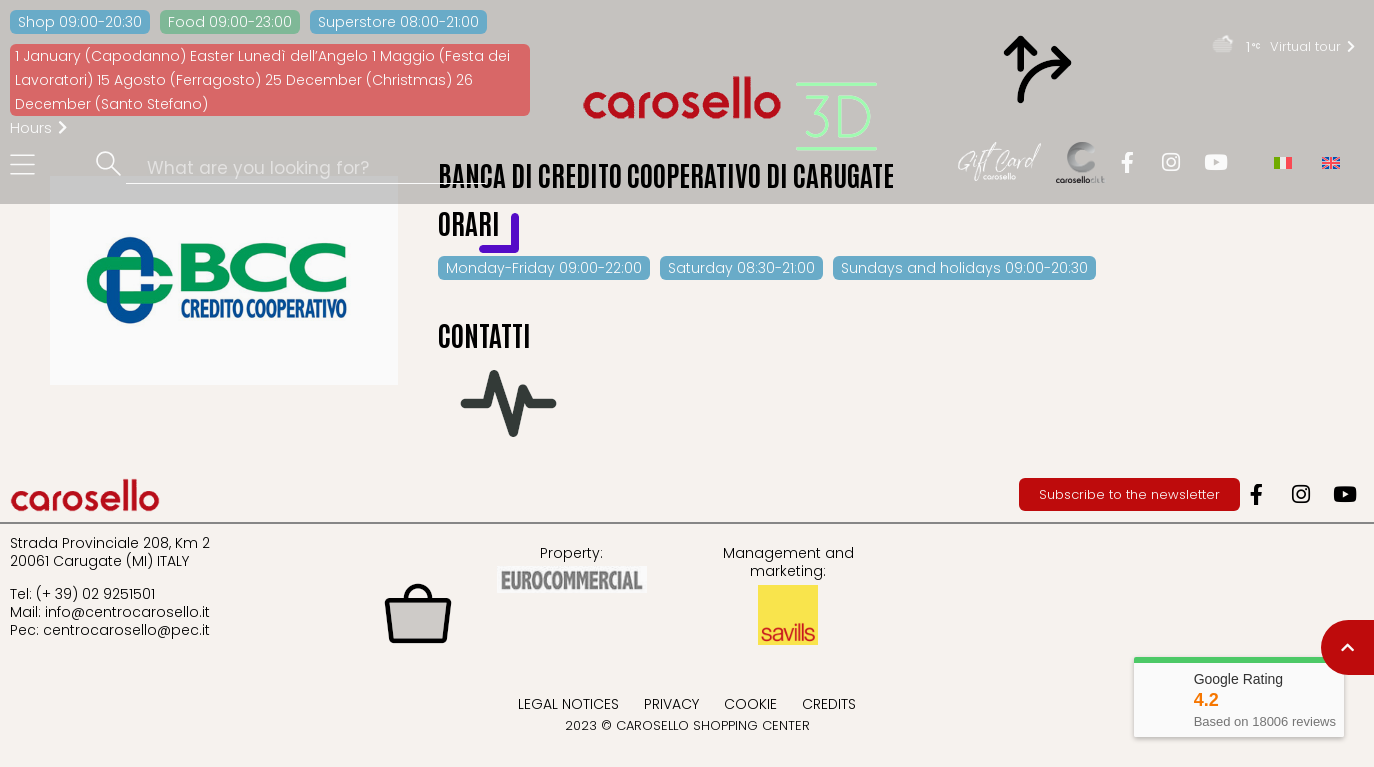 This screenshot has width=1374, height=767. I want to click on view health or fitness activity, so click(508, 403).